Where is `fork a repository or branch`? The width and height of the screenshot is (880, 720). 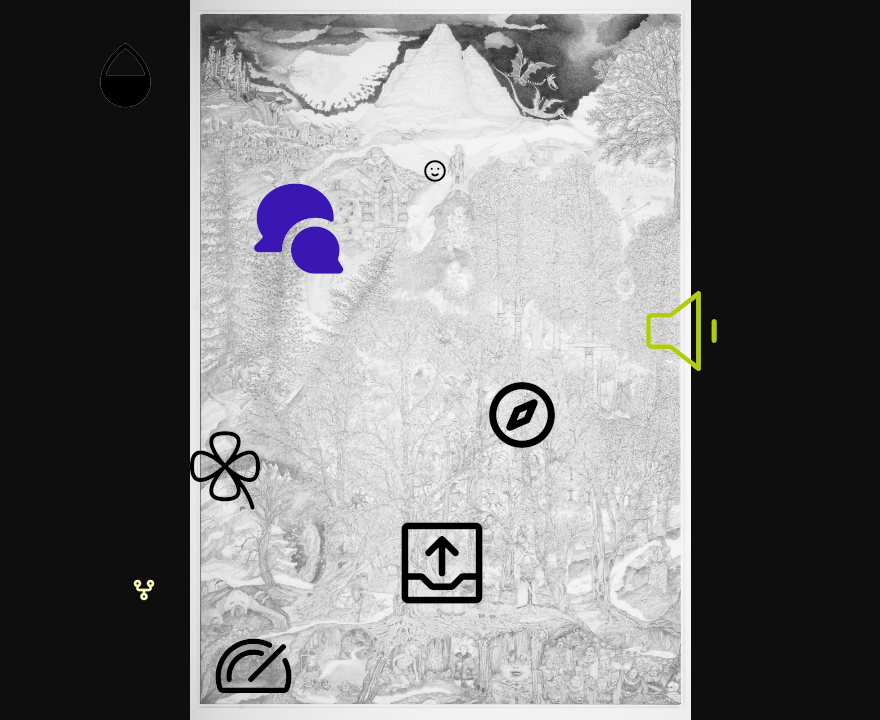 fork a repository or branch is located at coordinates (144, 590).